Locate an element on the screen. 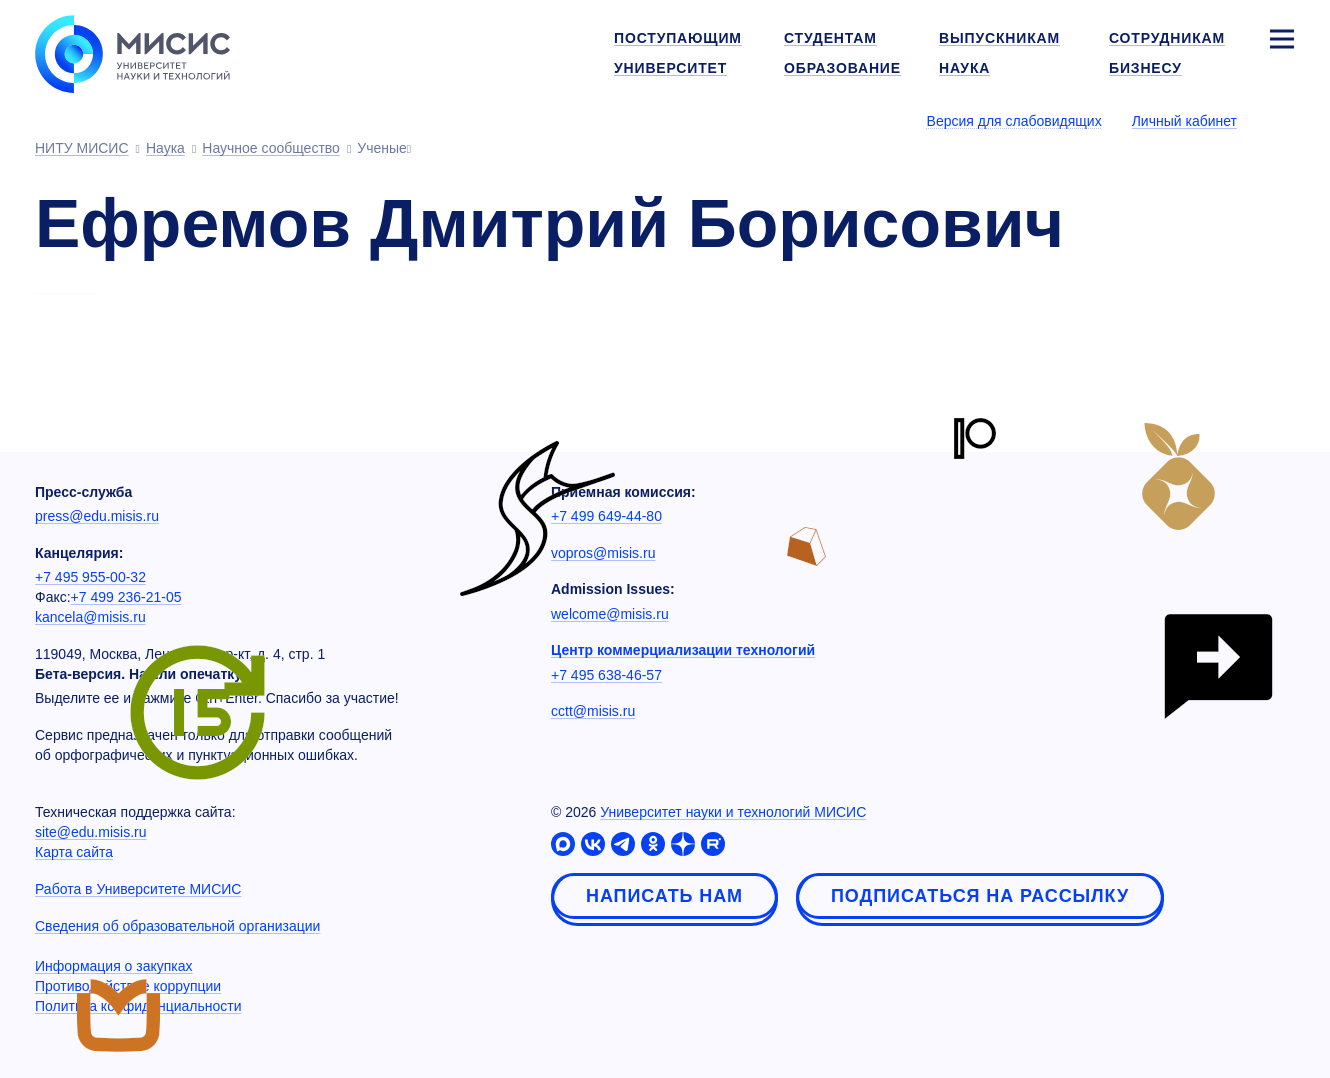 This screenshot has width=1330, height=1078. knowledgebase app or service logo is located at coordinates (118, 1015).